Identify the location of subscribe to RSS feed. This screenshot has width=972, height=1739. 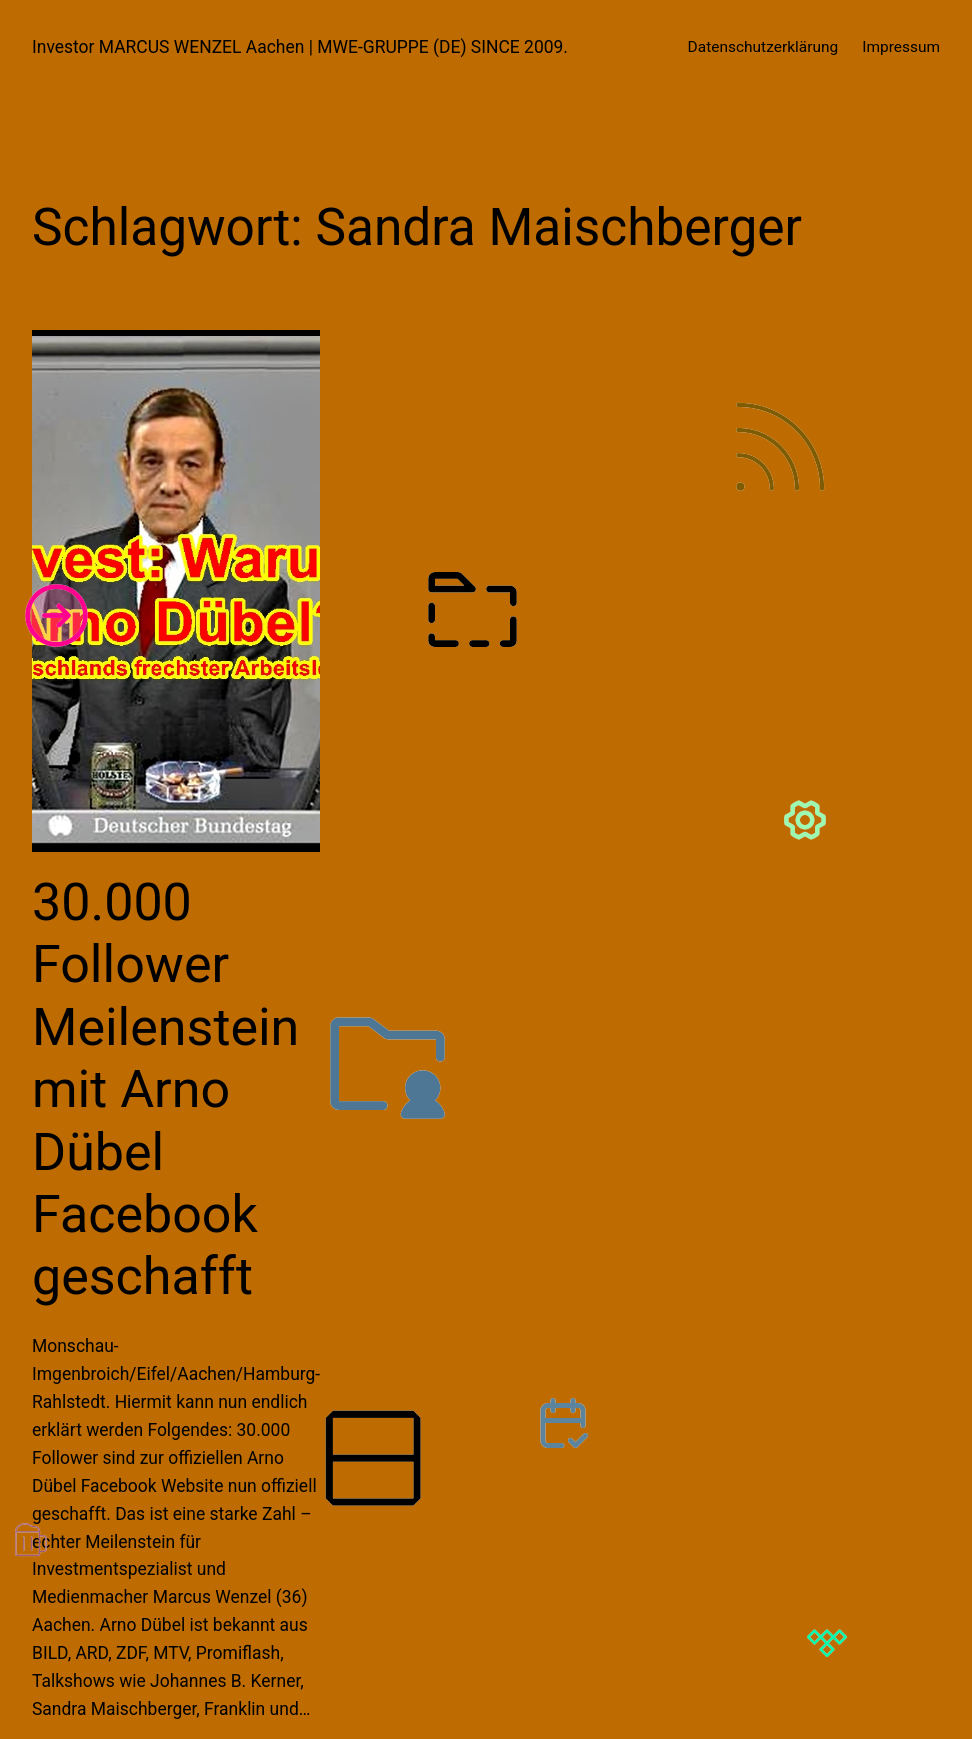
(776, 451).